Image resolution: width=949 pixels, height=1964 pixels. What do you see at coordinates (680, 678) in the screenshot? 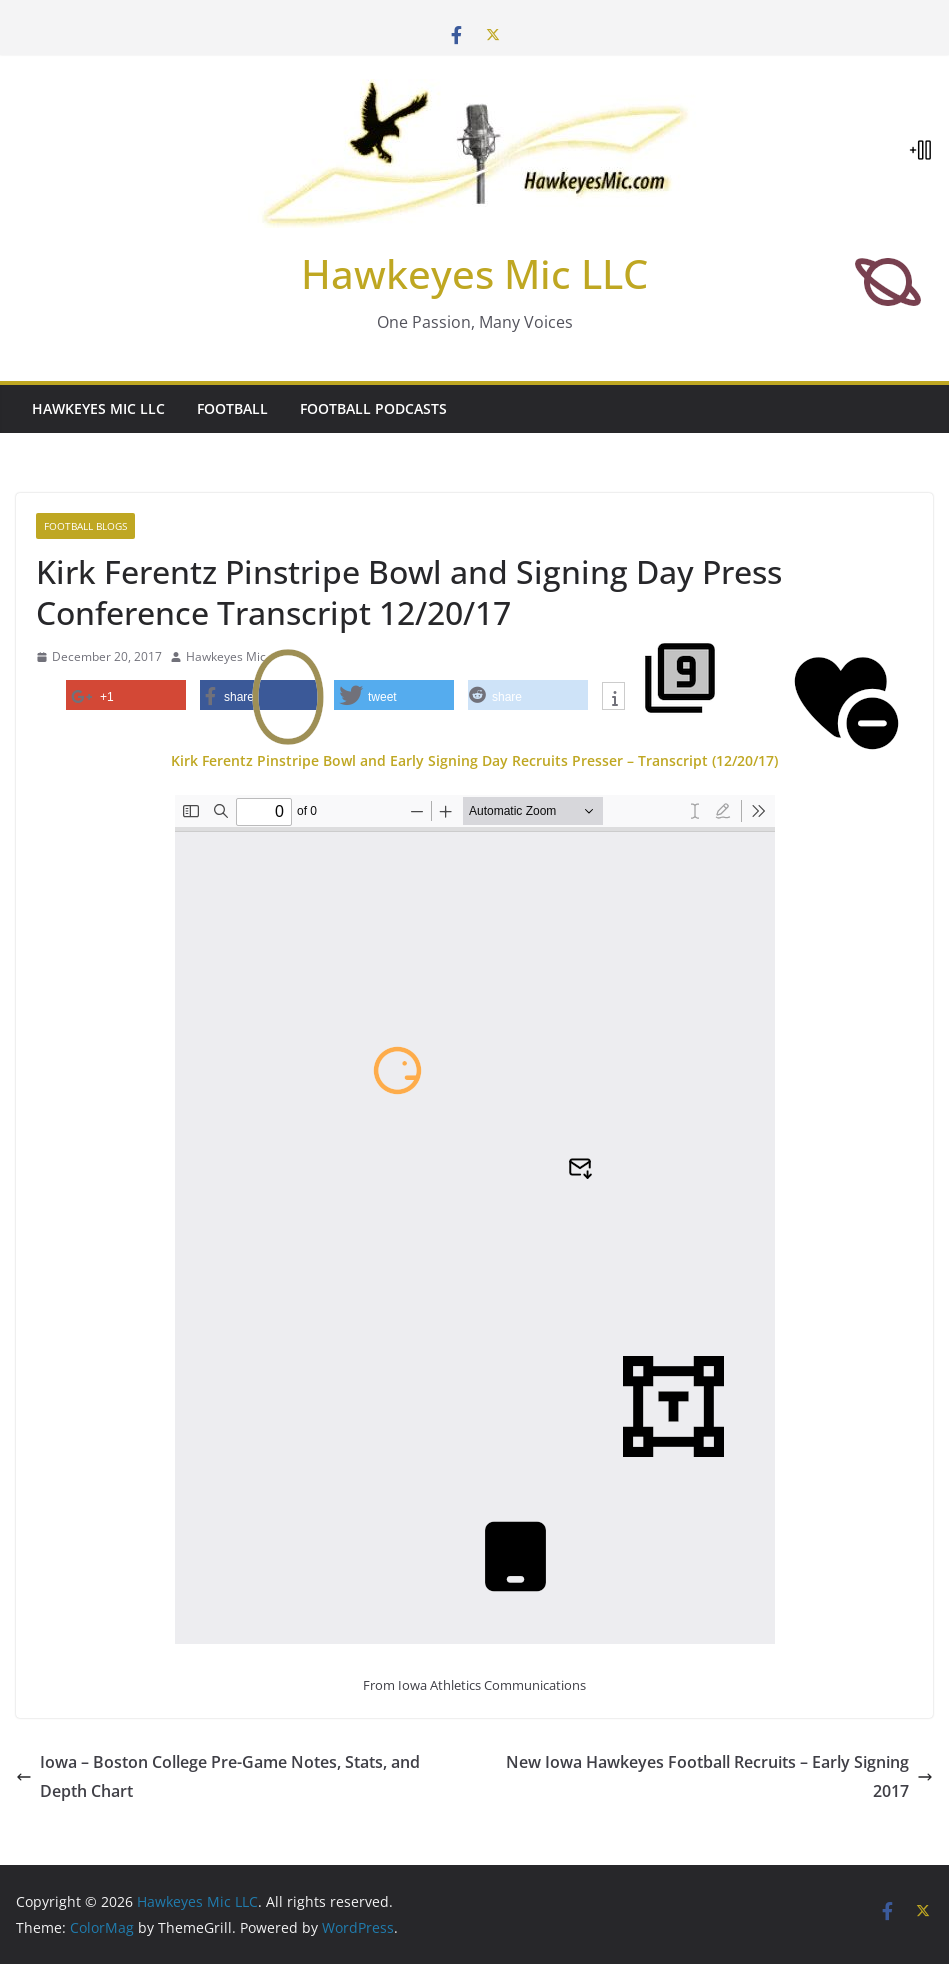
I see `indicates 9 items in a stack or collection` at bounding box center [680, 678].